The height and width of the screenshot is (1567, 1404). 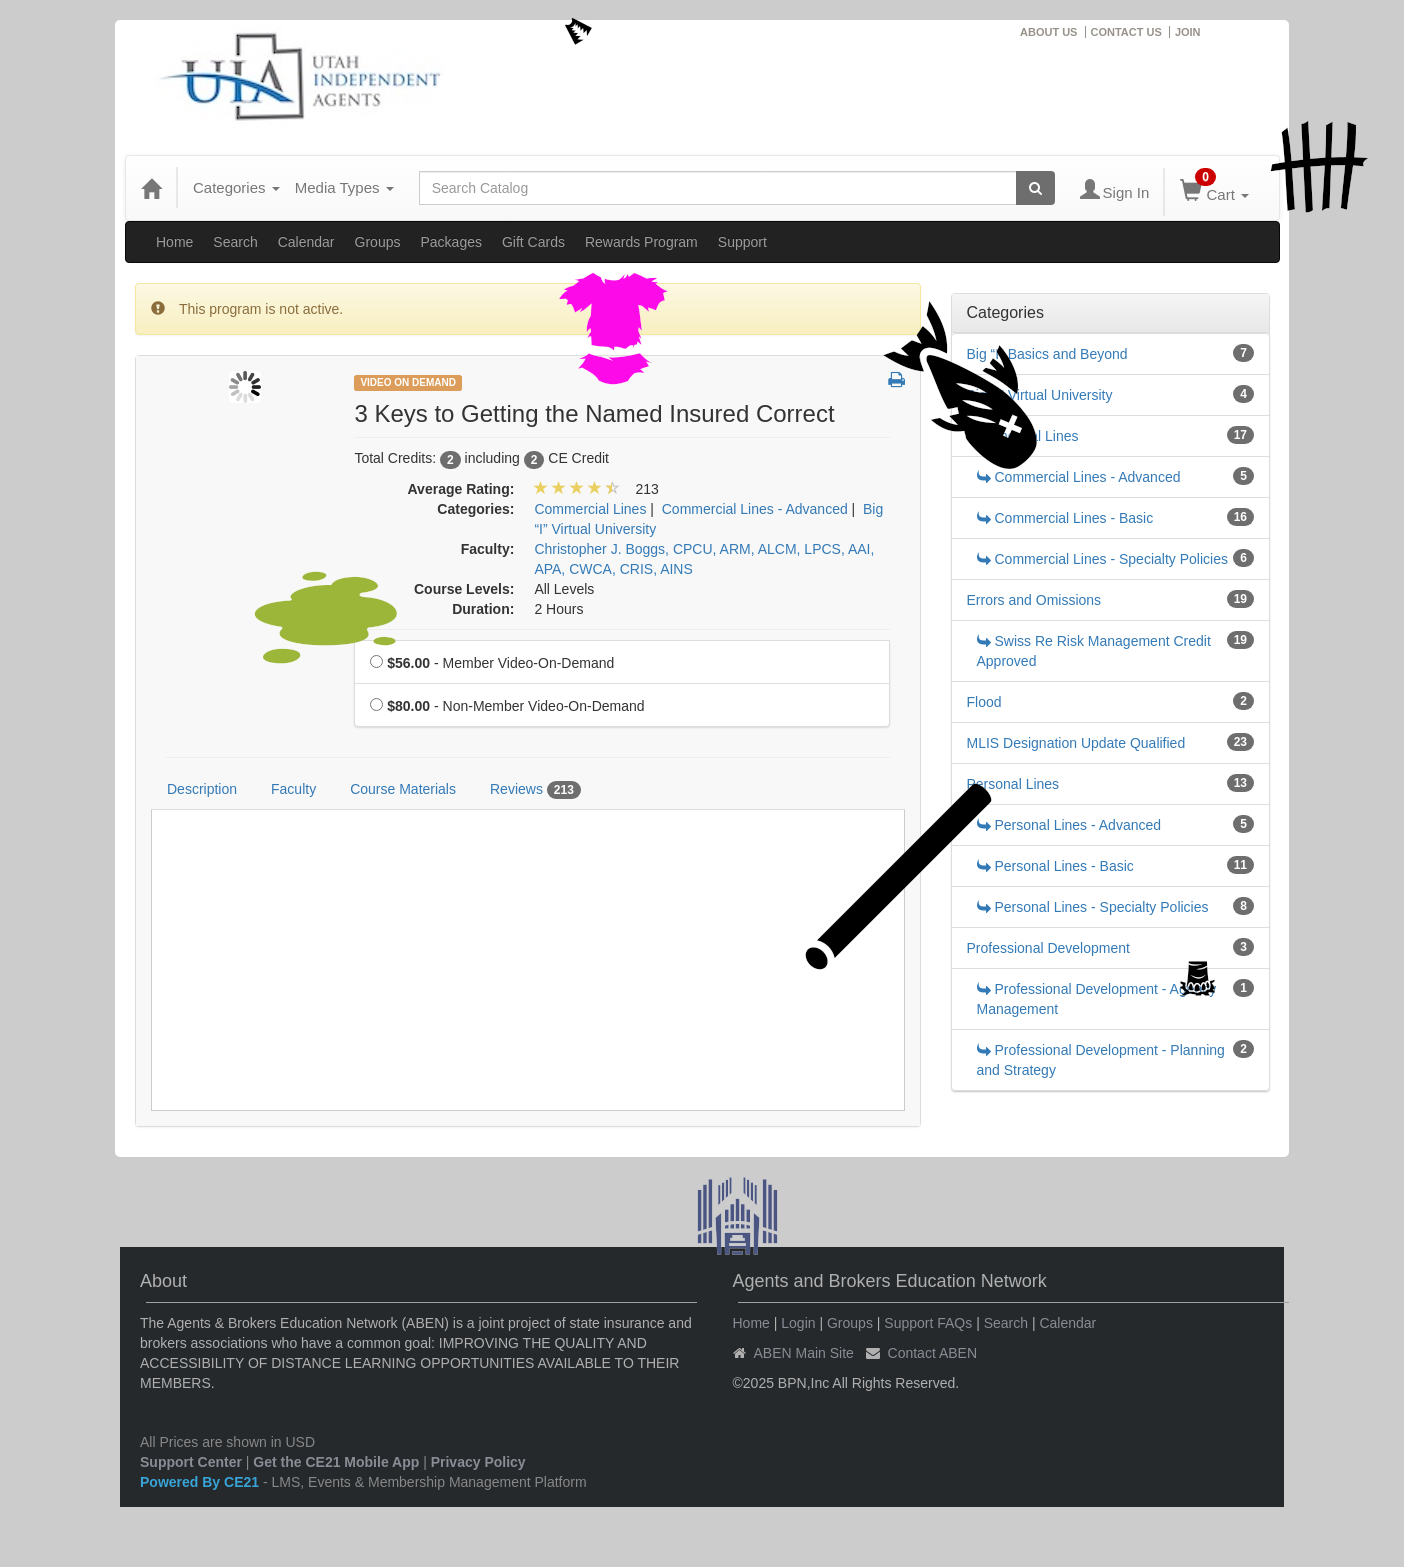 I want to click on perform a stomp attack, so click(x=1197, y=978).